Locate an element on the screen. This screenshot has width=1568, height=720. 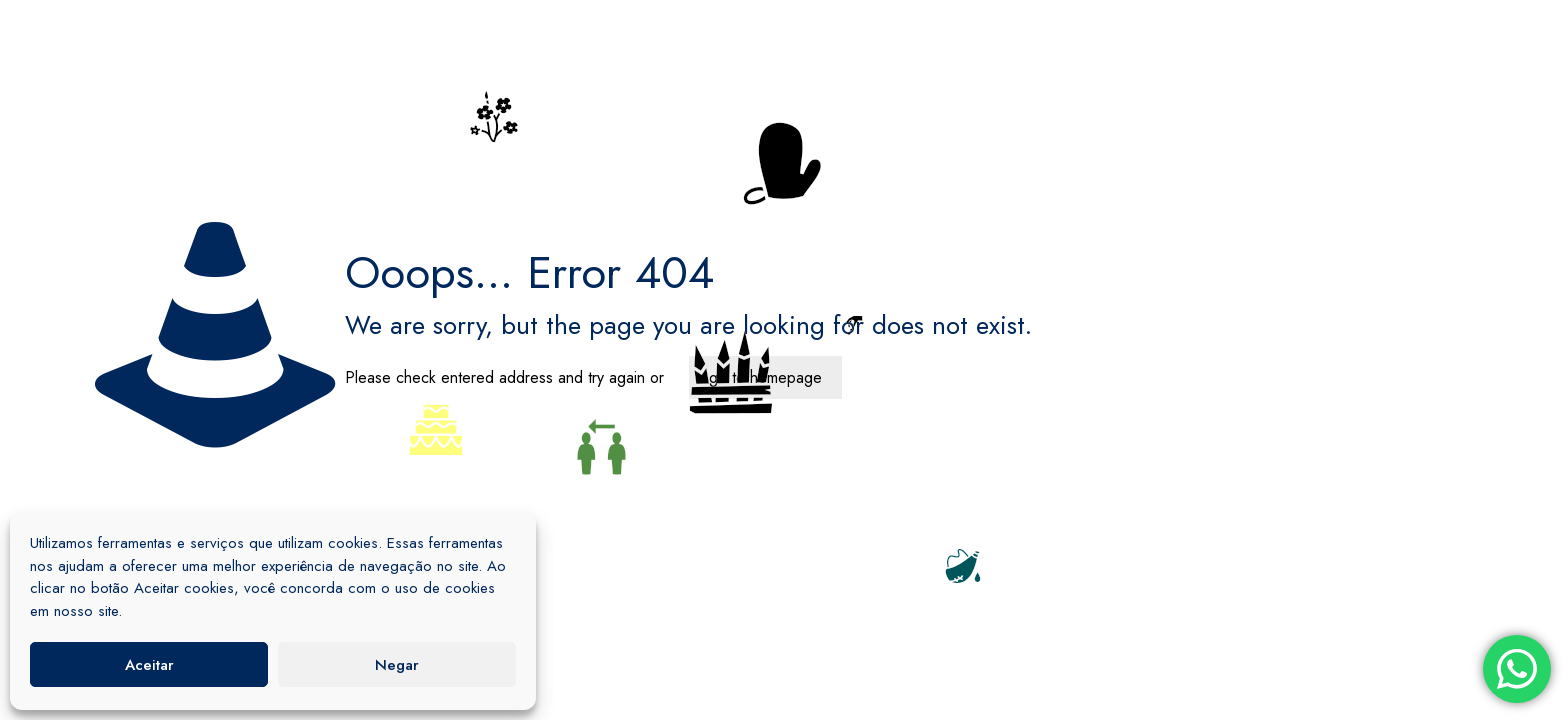
access cooking or recipe features is located at coordinates (784, 163).